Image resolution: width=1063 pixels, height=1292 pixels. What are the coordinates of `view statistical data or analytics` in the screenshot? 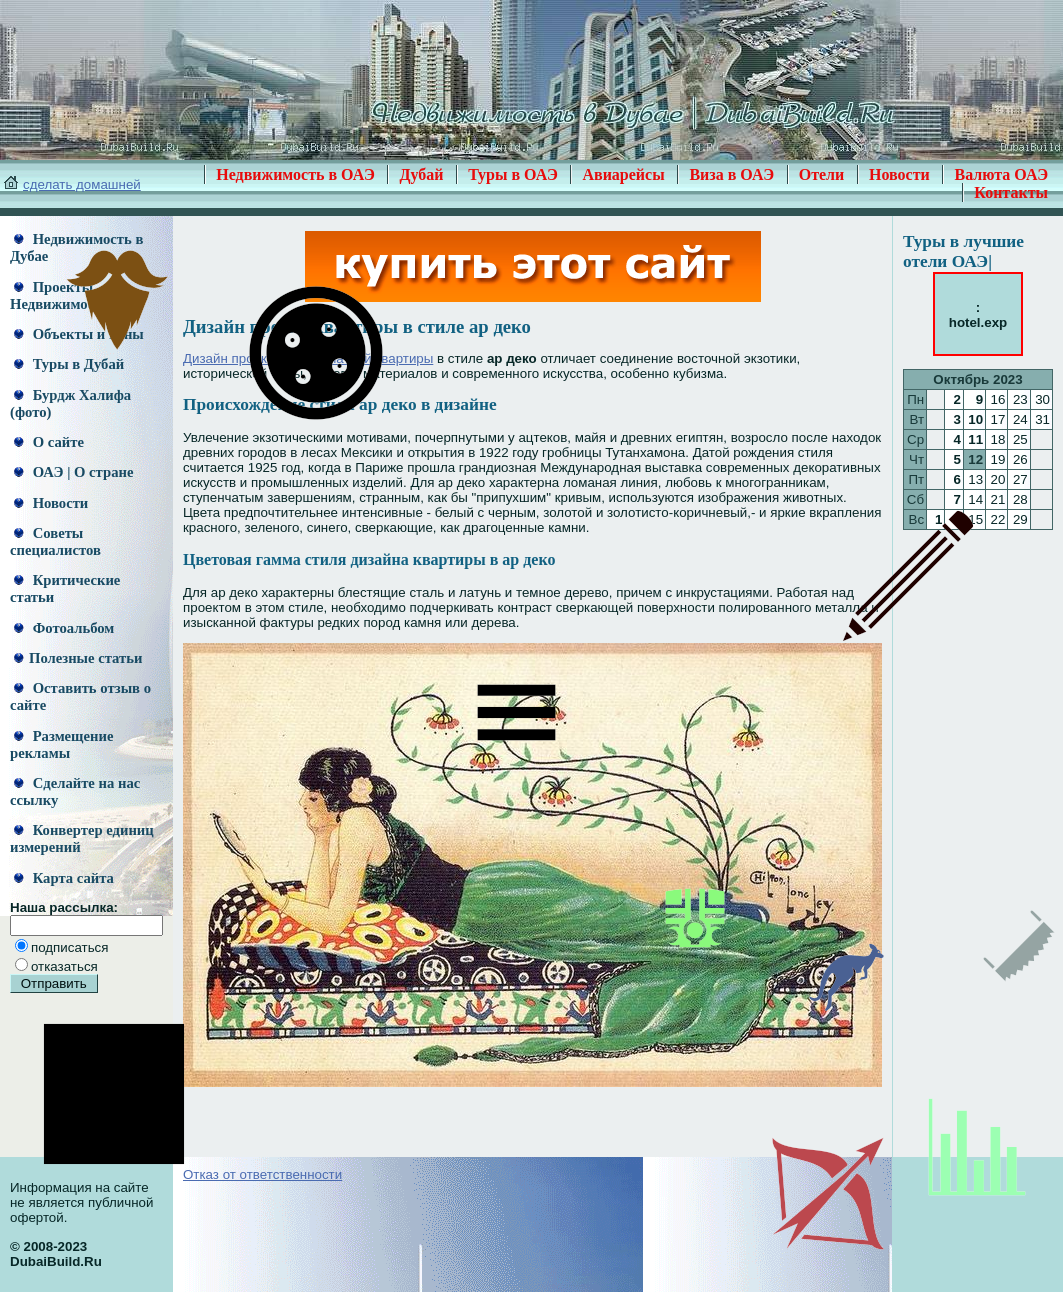 It's located at (977, 1147).